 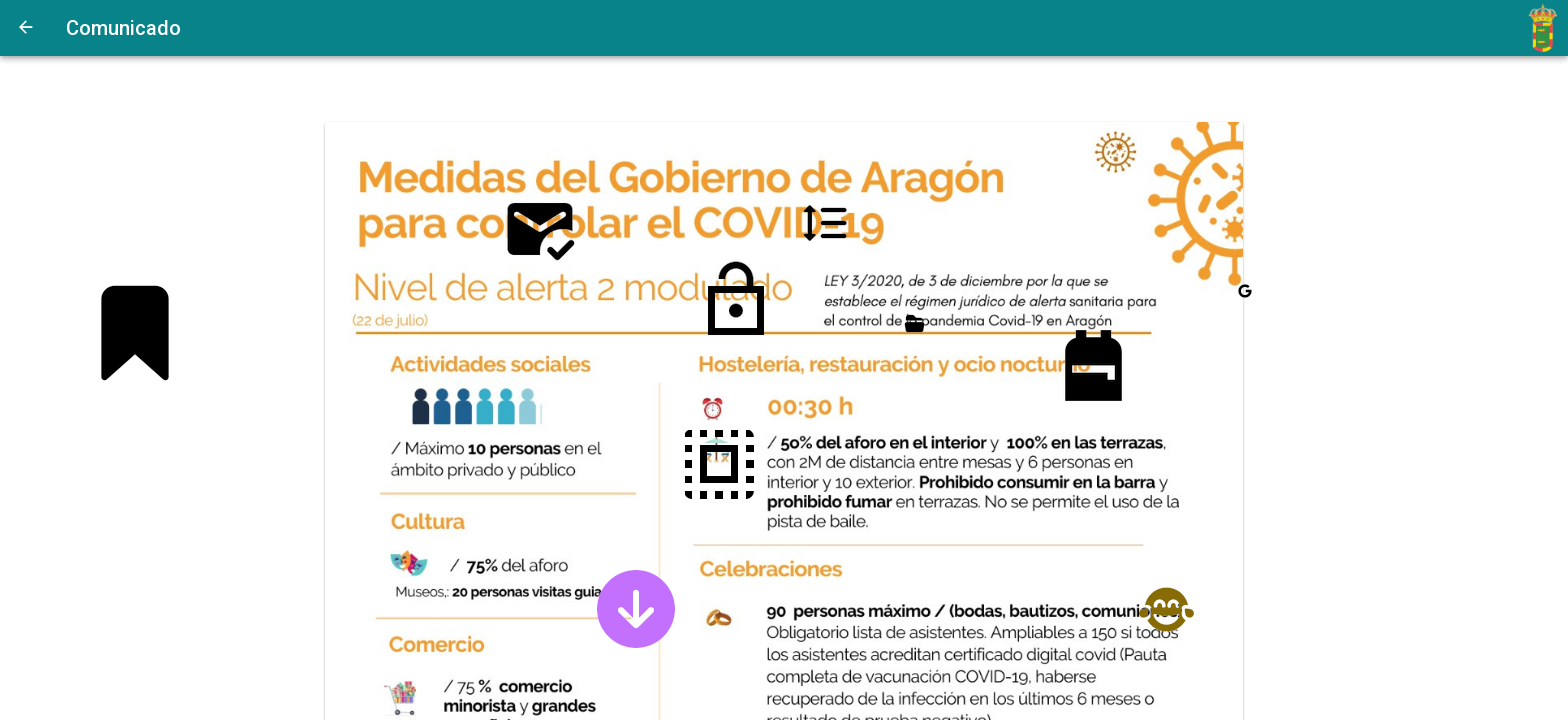 What do you see at coordinates (135, 333) in the screenshot?
I see `save this item for later` at bounding box center [135, 333].